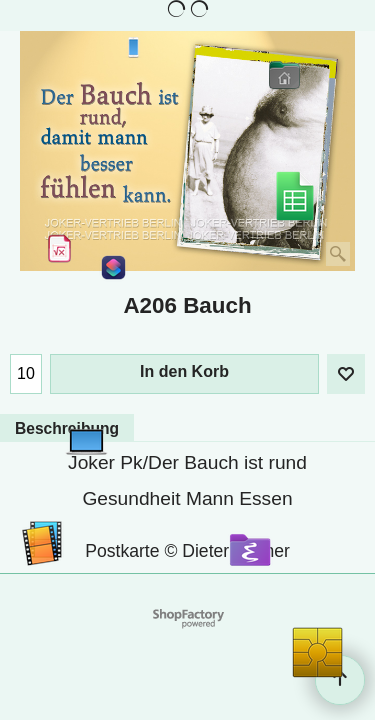 The width and height of the screenshot is (375, 720). What do you see at coordinates (284, 74) in the screenshot?
I see `access your home folder` at bounding box center [284, 74].